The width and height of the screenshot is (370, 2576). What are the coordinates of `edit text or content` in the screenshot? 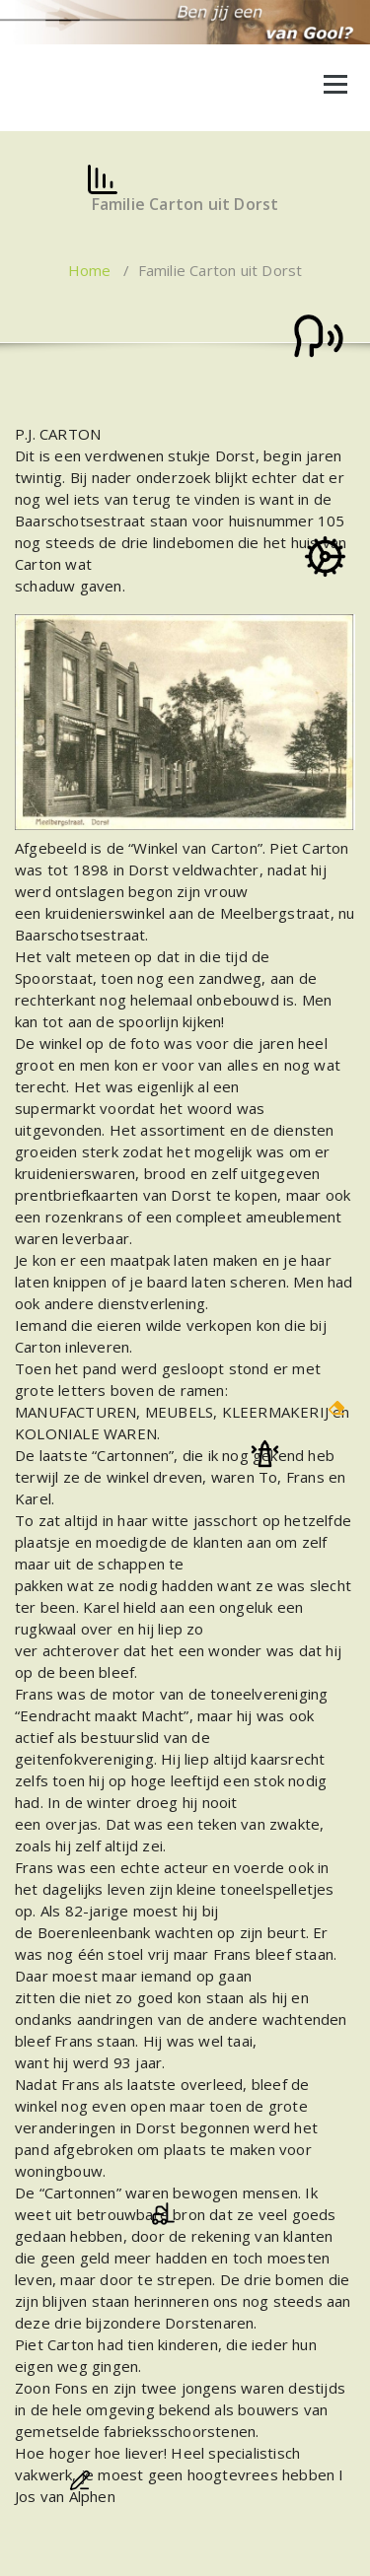 It's located at (80, 2480).